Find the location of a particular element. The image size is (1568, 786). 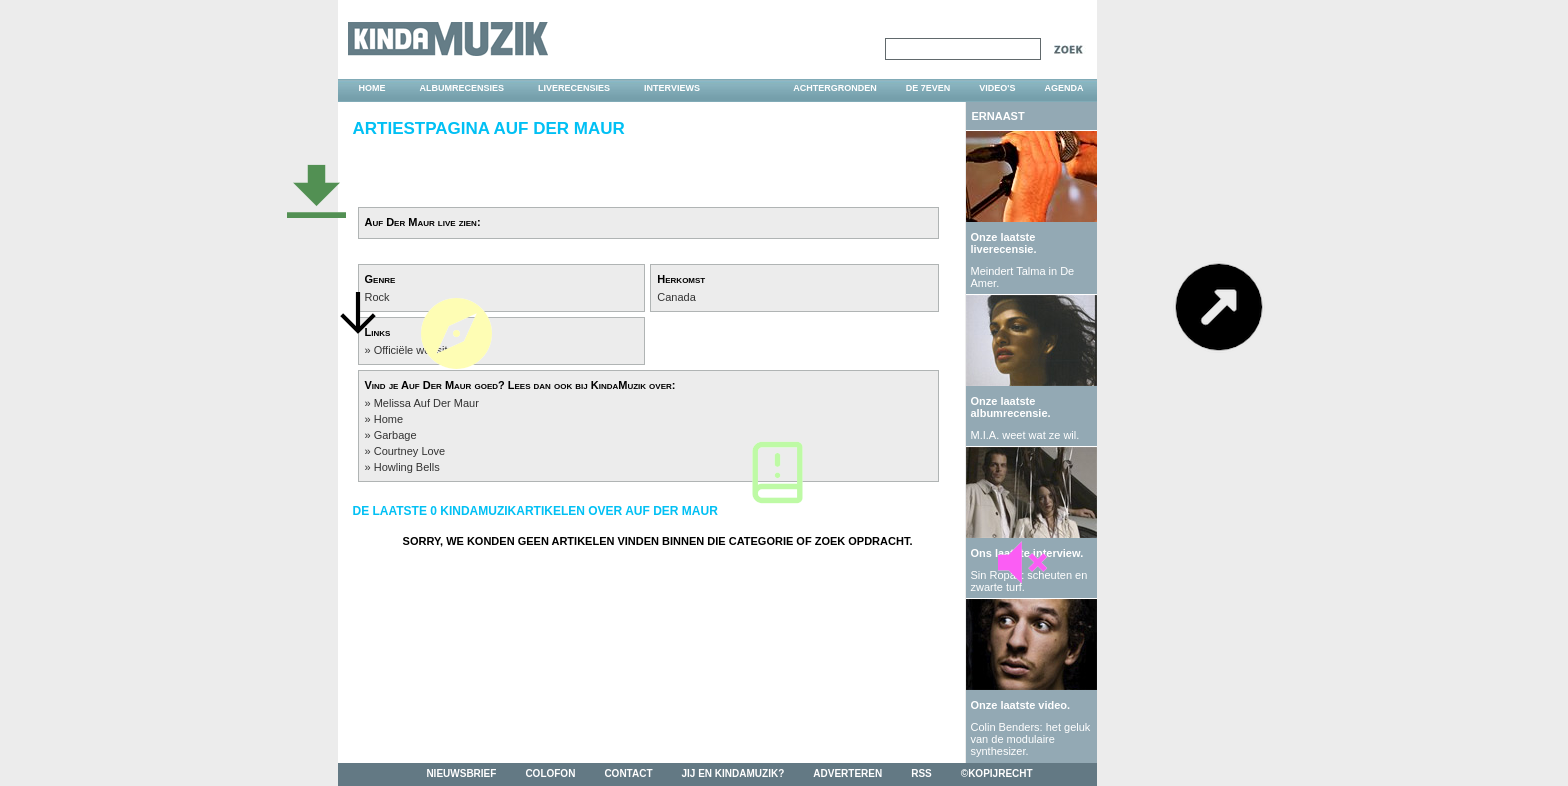

mute audio or sound is located at coordinates (1024, 562).